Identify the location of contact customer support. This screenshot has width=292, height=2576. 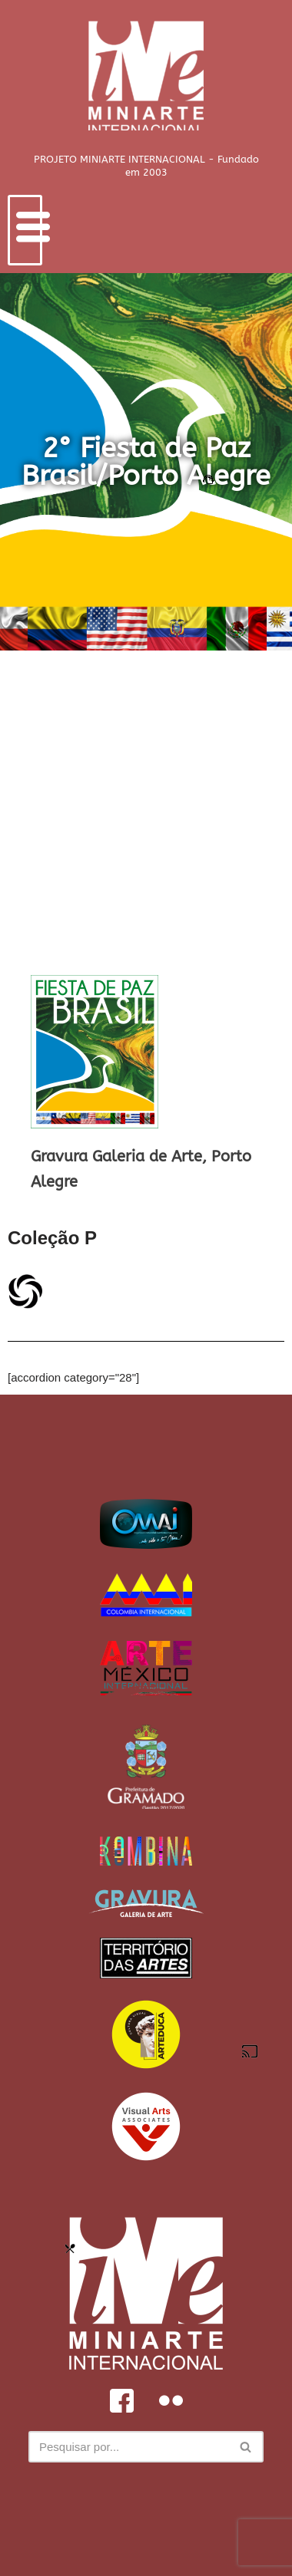
(208, 479).